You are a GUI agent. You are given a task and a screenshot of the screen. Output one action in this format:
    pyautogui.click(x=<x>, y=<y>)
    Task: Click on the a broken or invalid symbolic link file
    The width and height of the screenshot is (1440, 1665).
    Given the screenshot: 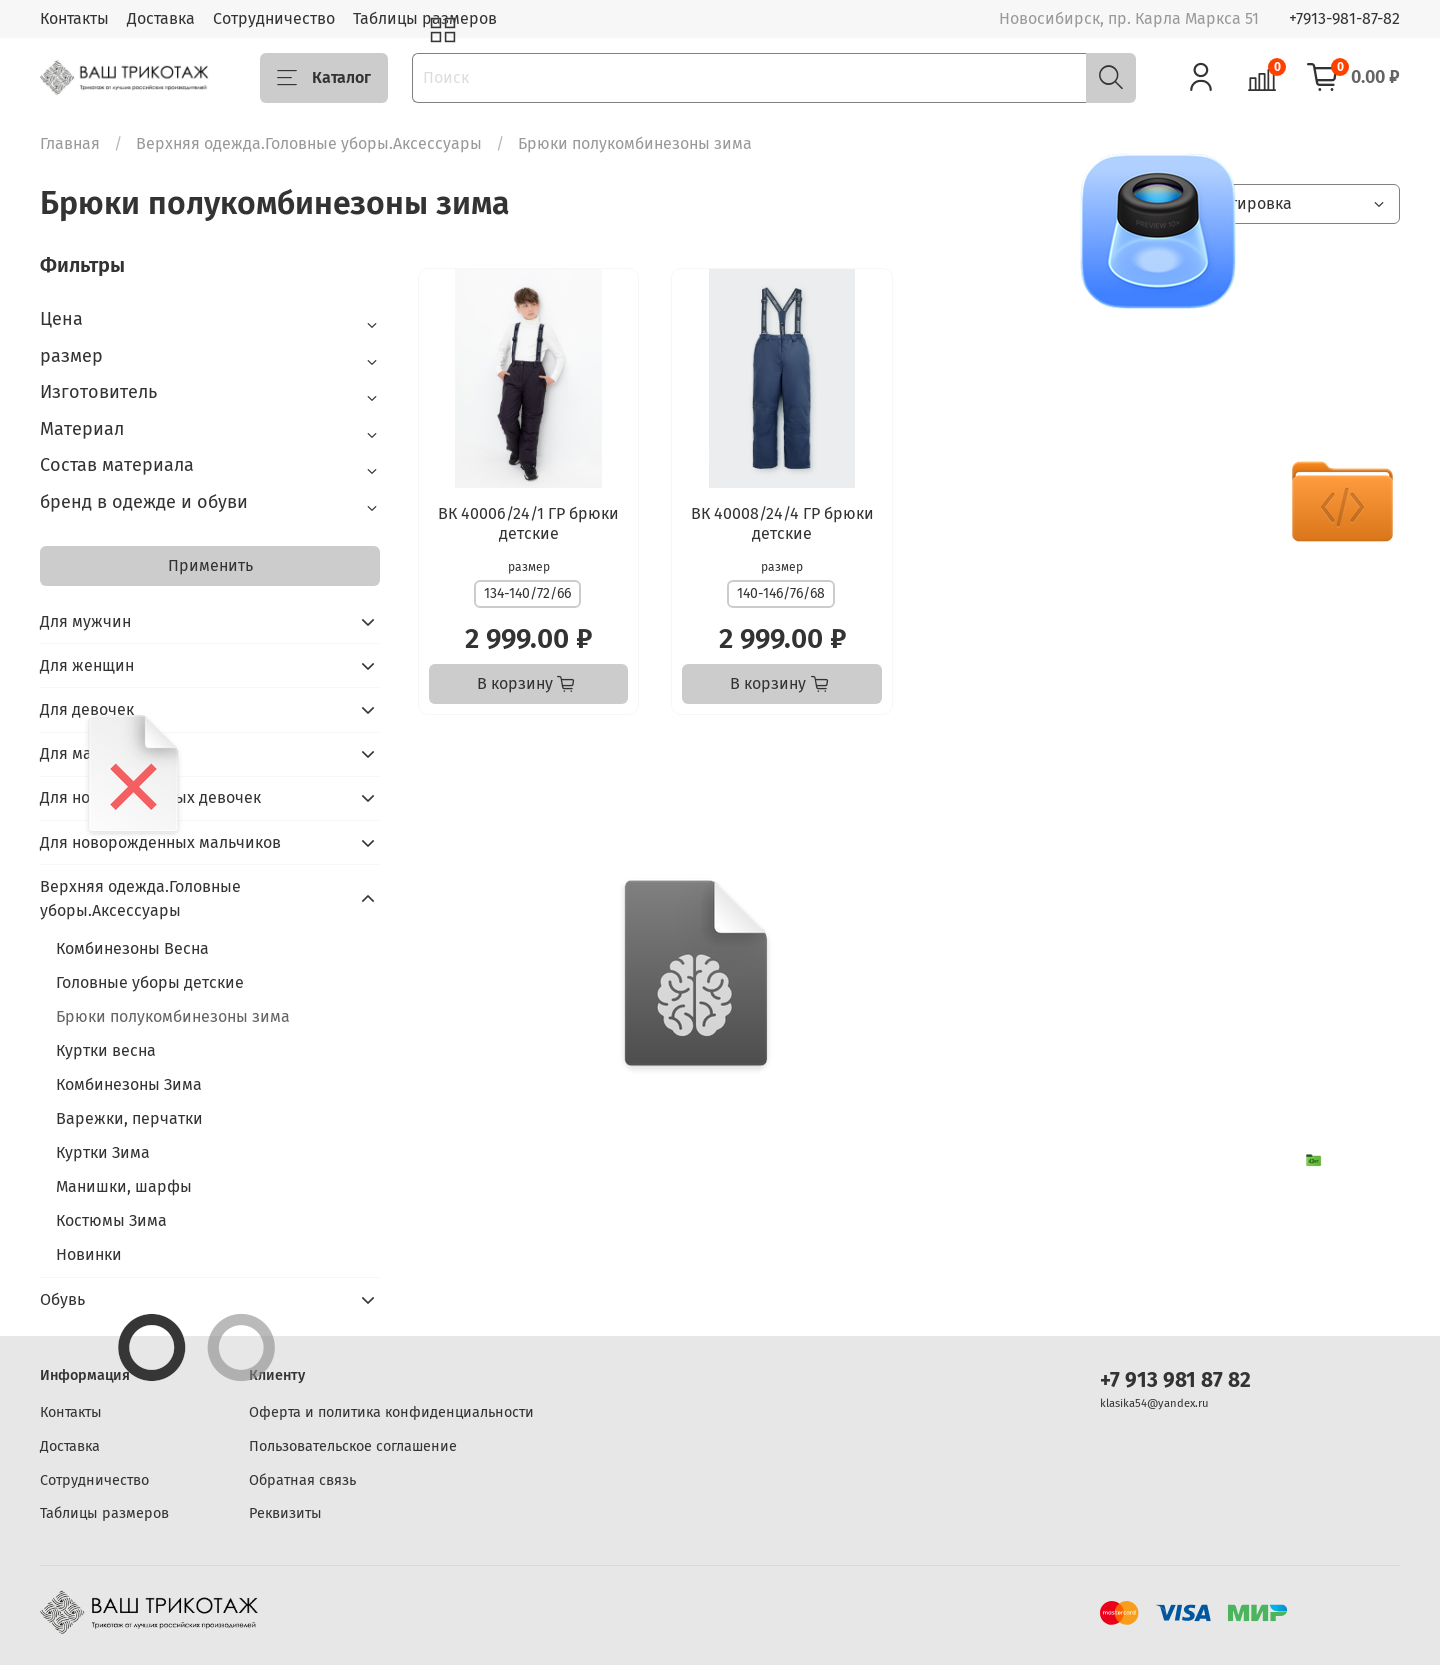 What is the action you would take?
    pyautogui.click(x=133, y=775)
    